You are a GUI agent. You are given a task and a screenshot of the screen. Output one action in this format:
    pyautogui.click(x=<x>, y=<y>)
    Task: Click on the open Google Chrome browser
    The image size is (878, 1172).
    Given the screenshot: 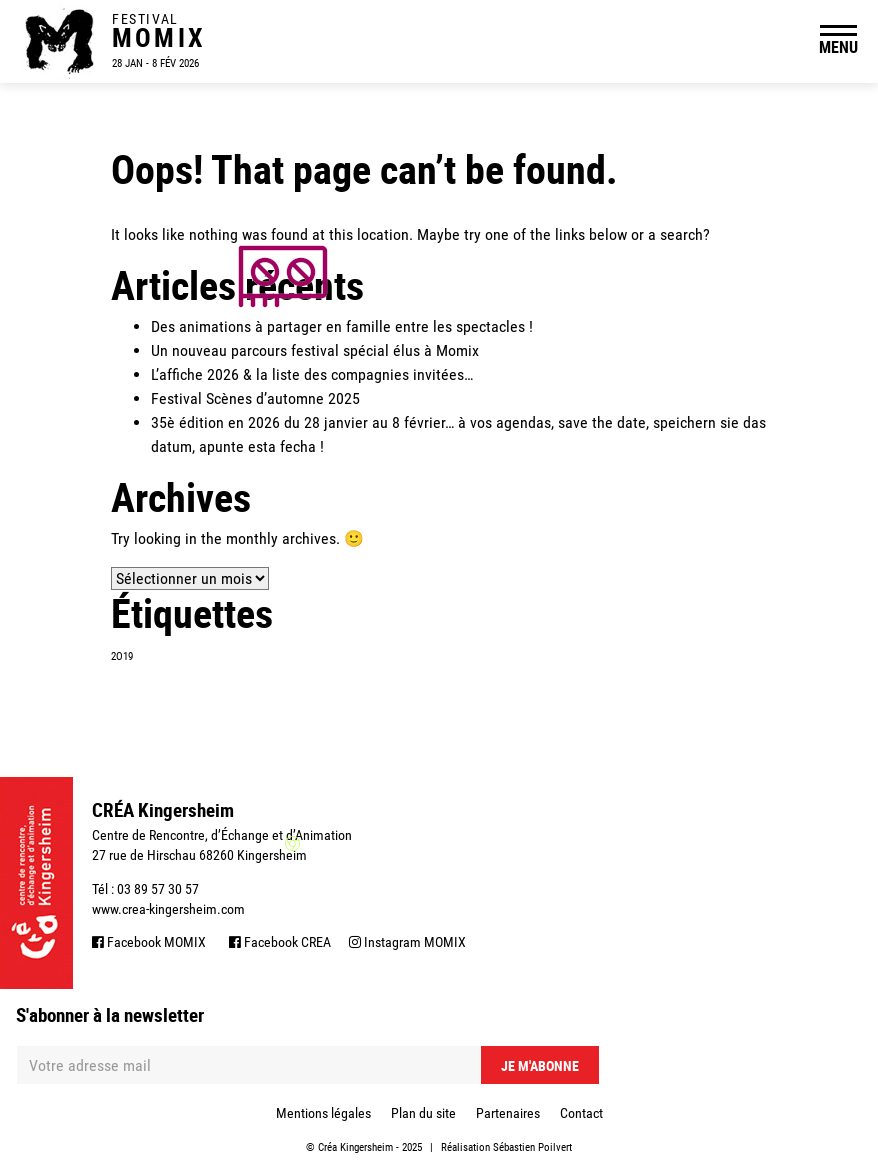 What is the action you would take?
    pyautogui.click(x=292, y=843)
    